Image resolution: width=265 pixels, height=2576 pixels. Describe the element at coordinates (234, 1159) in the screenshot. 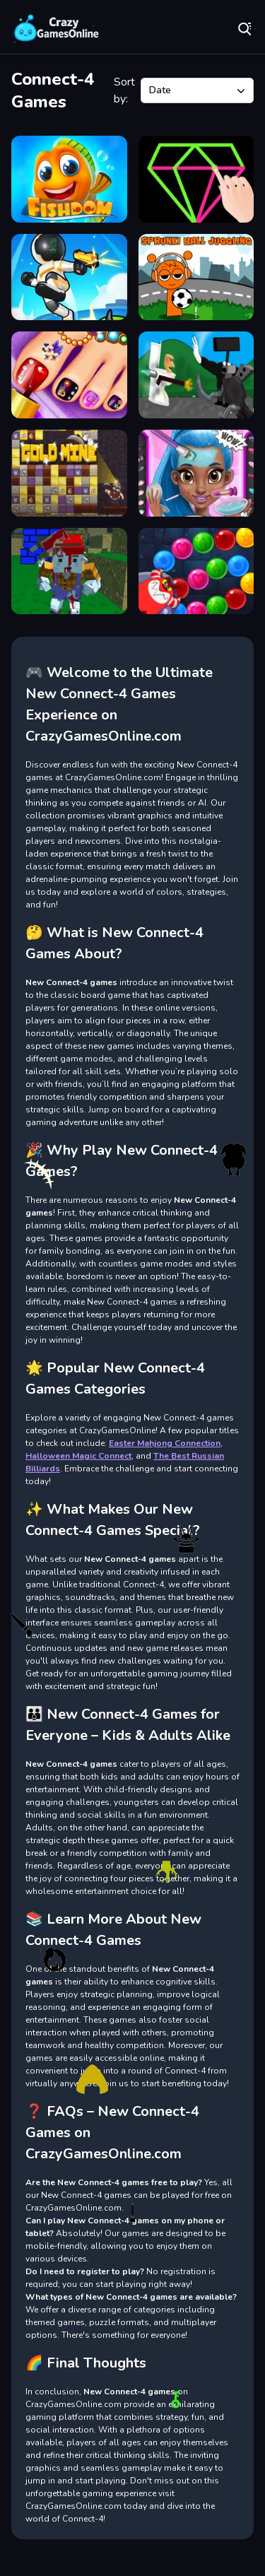

I see `select roast chicken as a food item` at that location.